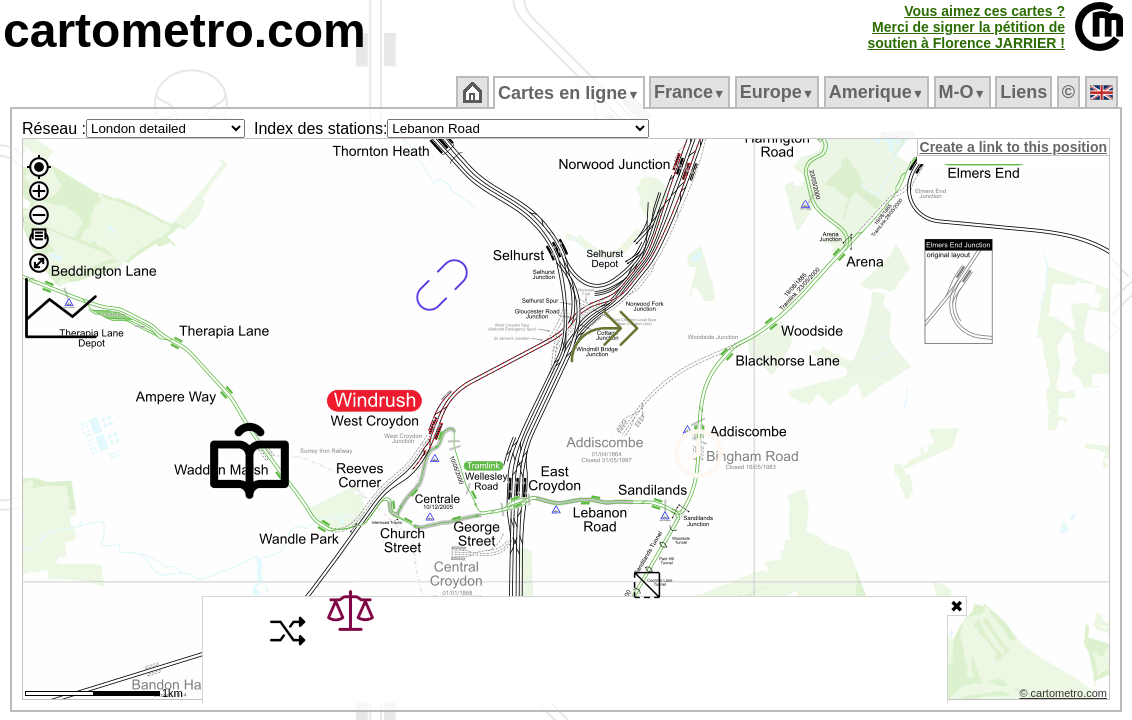 The height and width of the screenshot is (720, 1132). What do you see at coordinates (604, 336) in the screenshot?
I see `forward or share content multiple times` at bounding box center [604, 336].